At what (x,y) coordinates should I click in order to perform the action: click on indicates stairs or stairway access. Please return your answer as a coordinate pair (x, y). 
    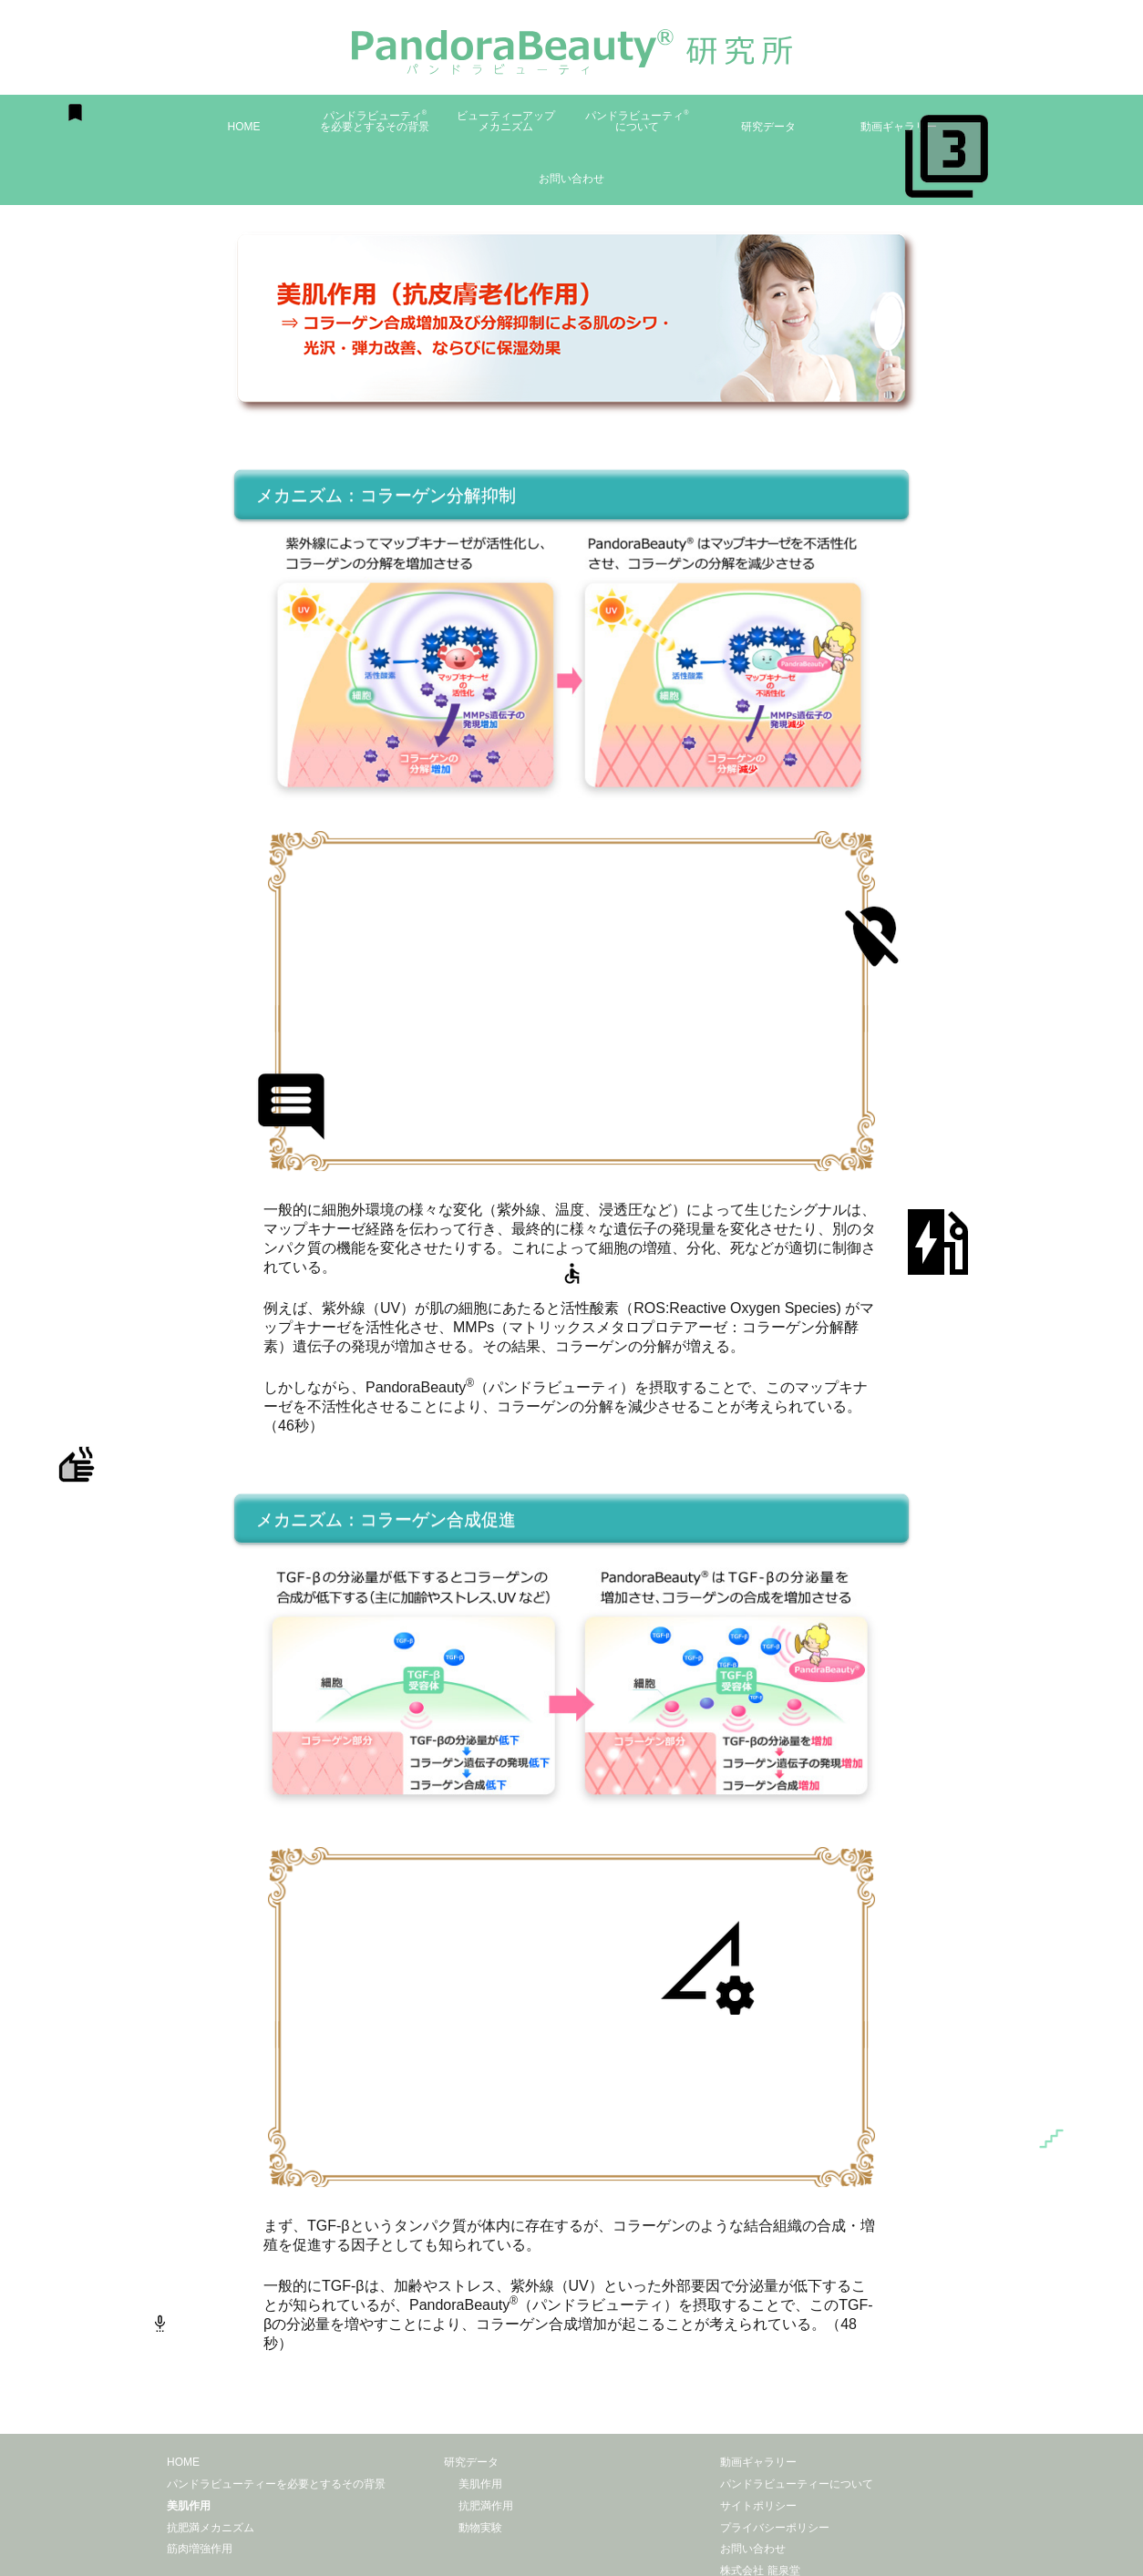
    Looking at the image, I should click on (1051, 2138).